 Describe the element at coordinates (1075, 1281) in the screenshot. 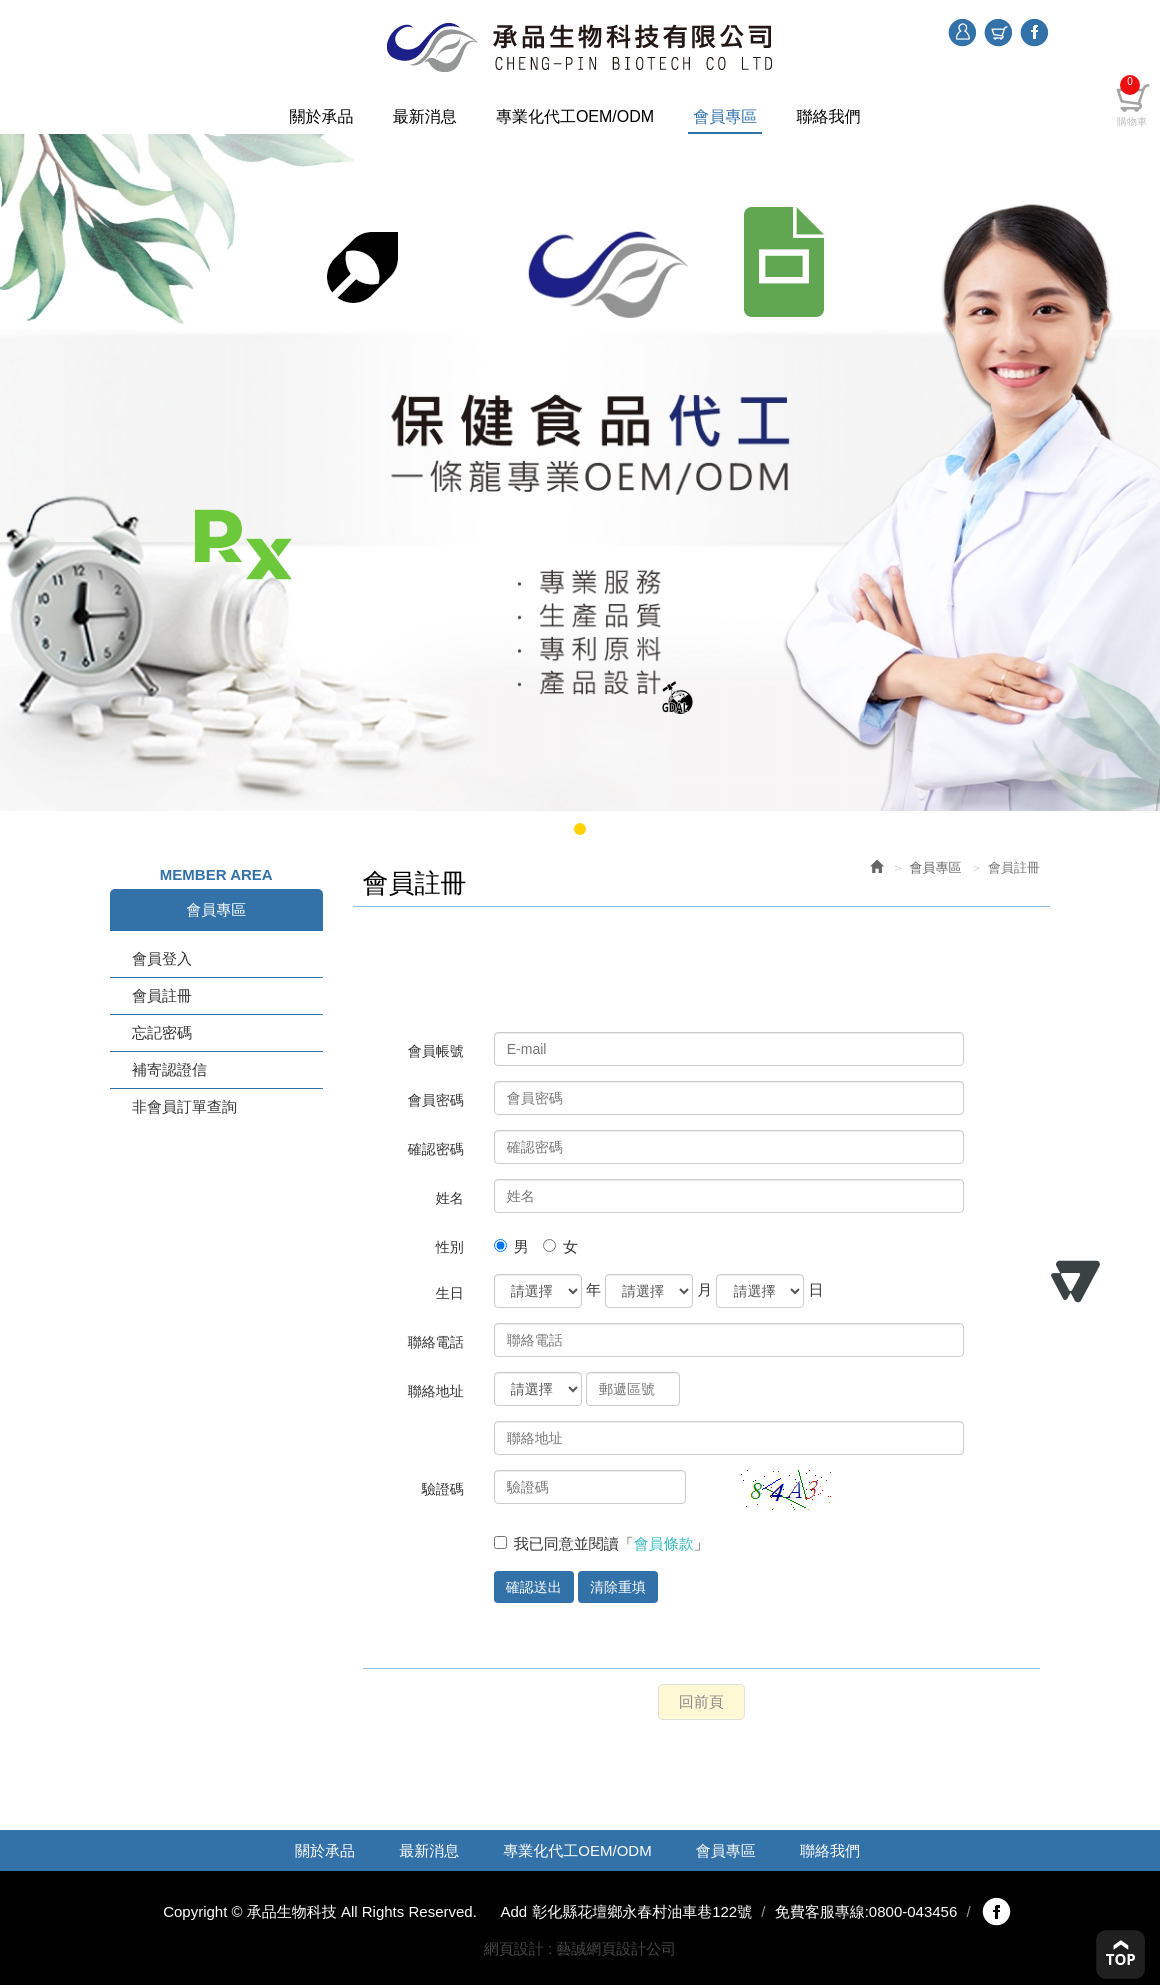

I see `visit the VTEX website or platform` at that location.